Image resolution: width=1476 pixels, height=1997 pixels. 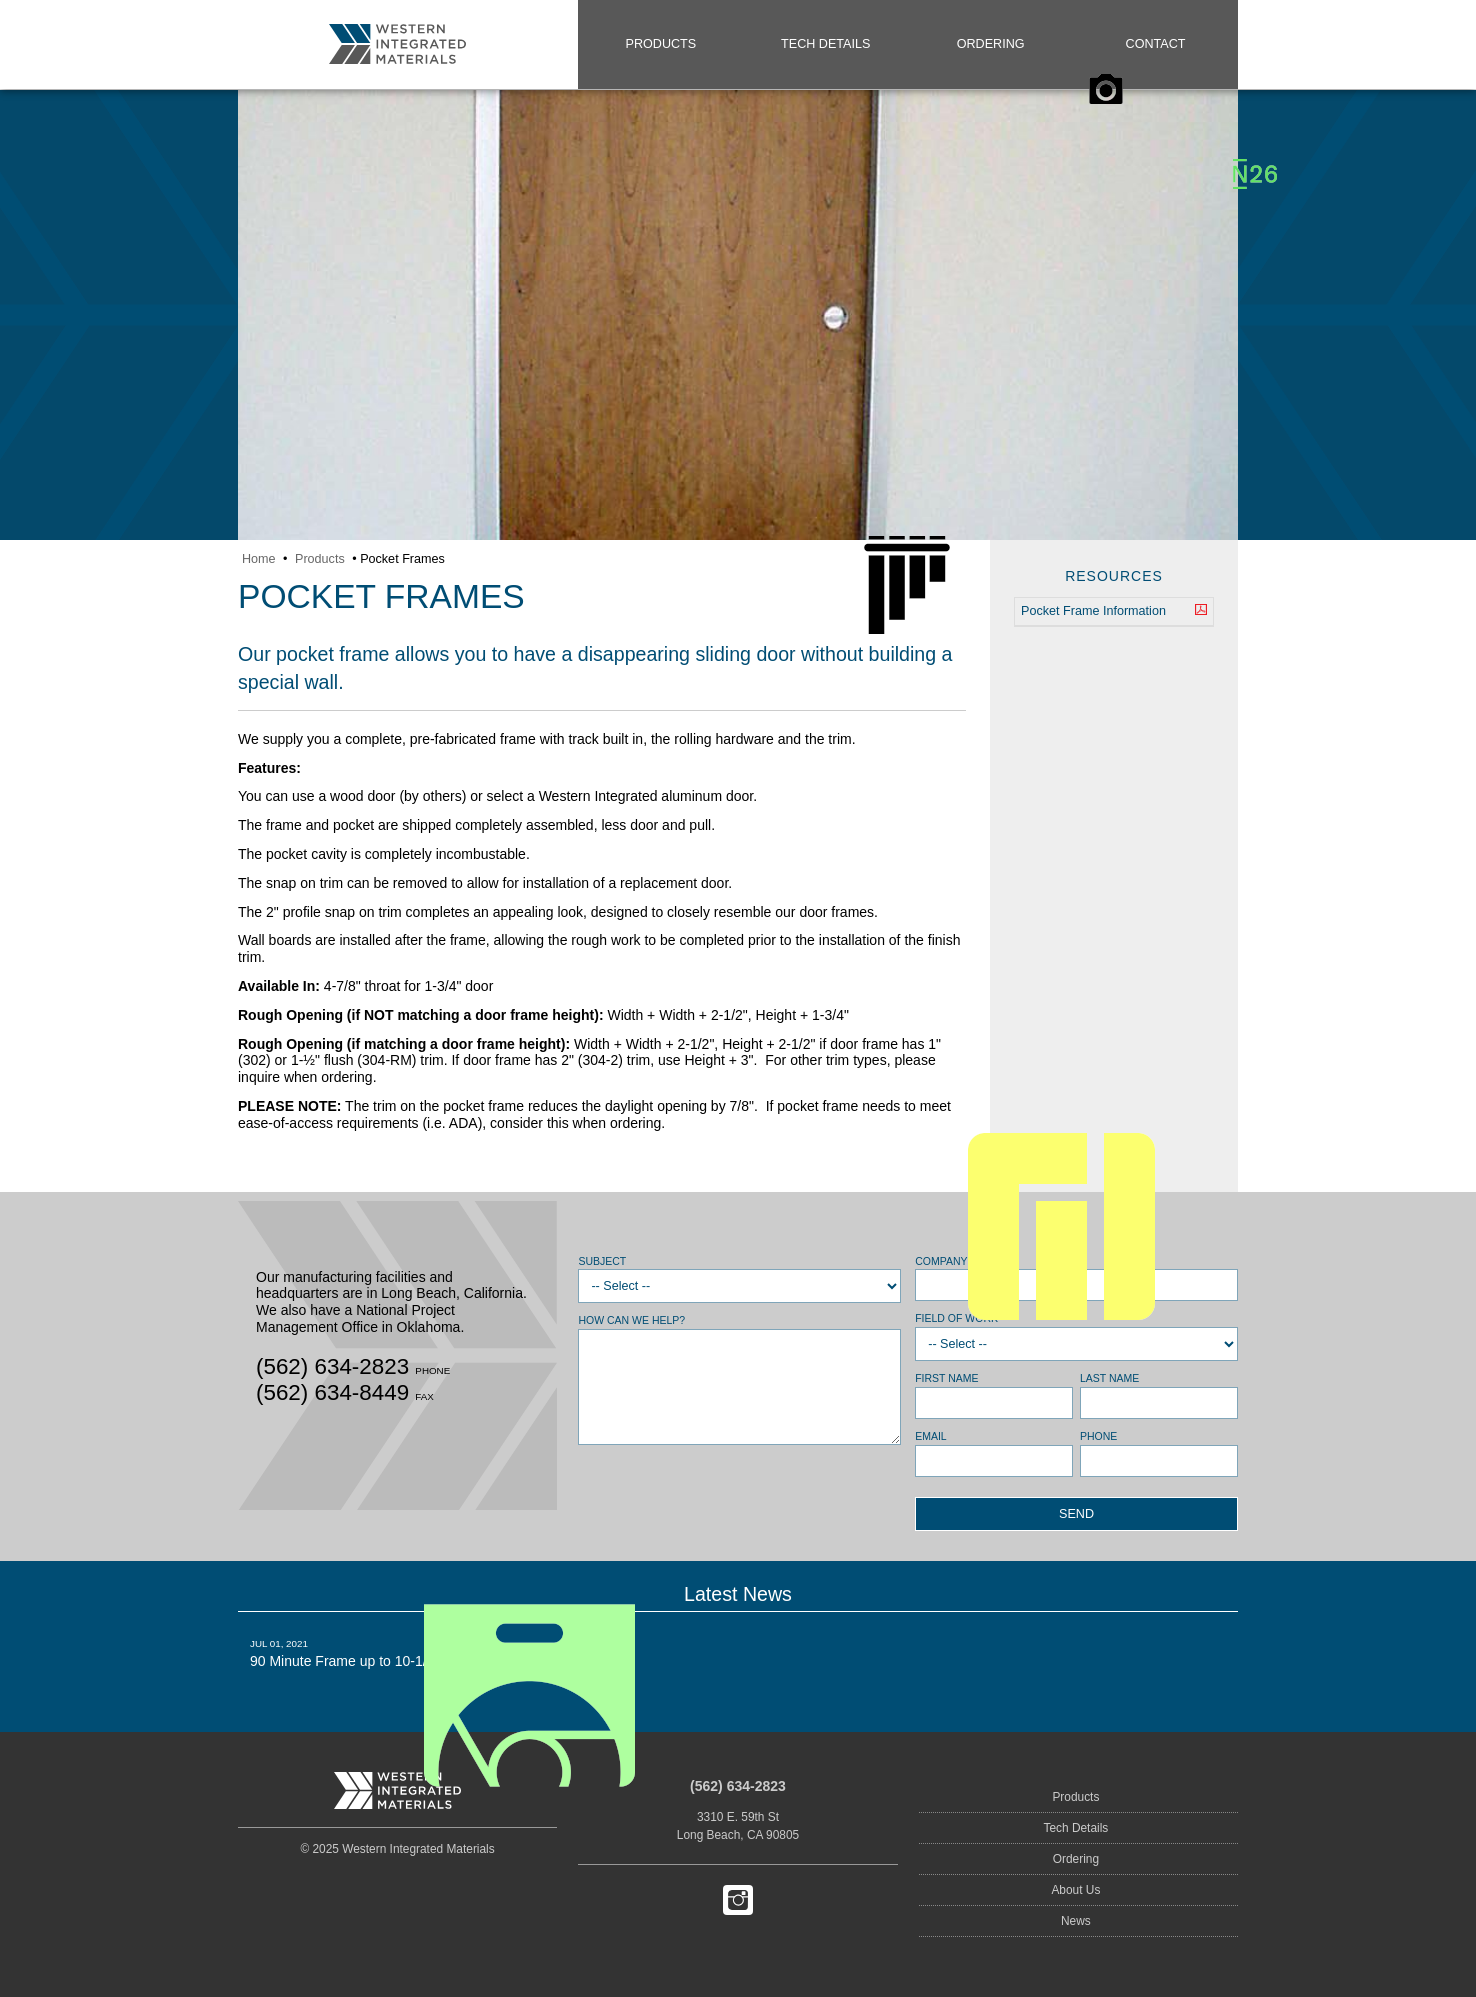 I want to click on pytest testing framework logo, so click(x=907, y=585).